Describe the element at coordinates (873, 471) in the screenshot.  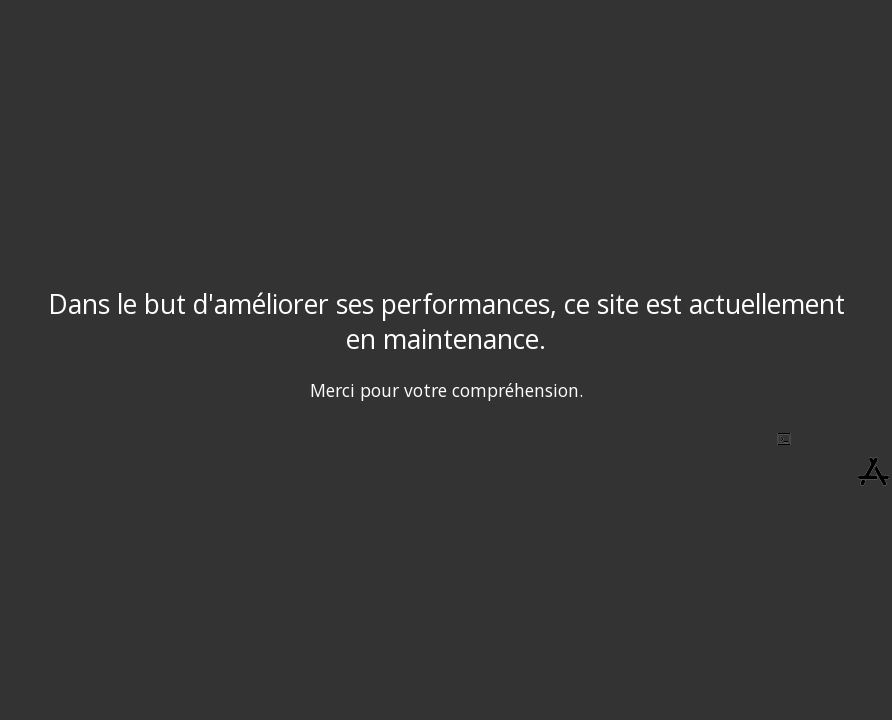
I see `open the App Store` at that location.